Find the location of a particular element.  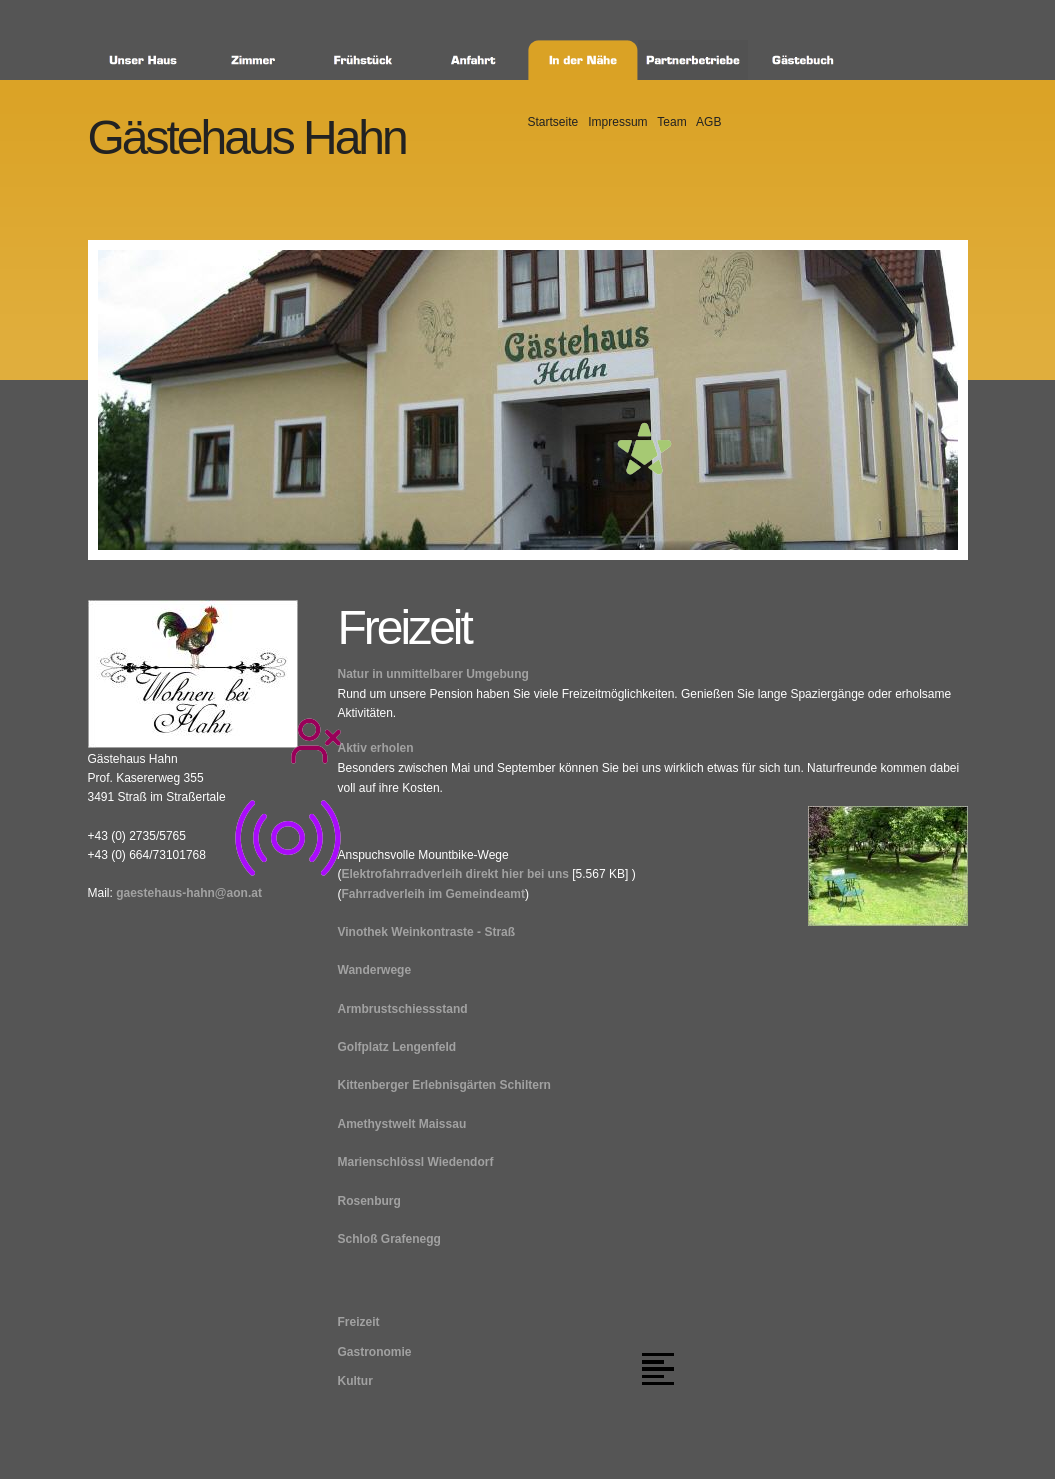

start a live broadcast or stream is located at coordinates (288, 838).